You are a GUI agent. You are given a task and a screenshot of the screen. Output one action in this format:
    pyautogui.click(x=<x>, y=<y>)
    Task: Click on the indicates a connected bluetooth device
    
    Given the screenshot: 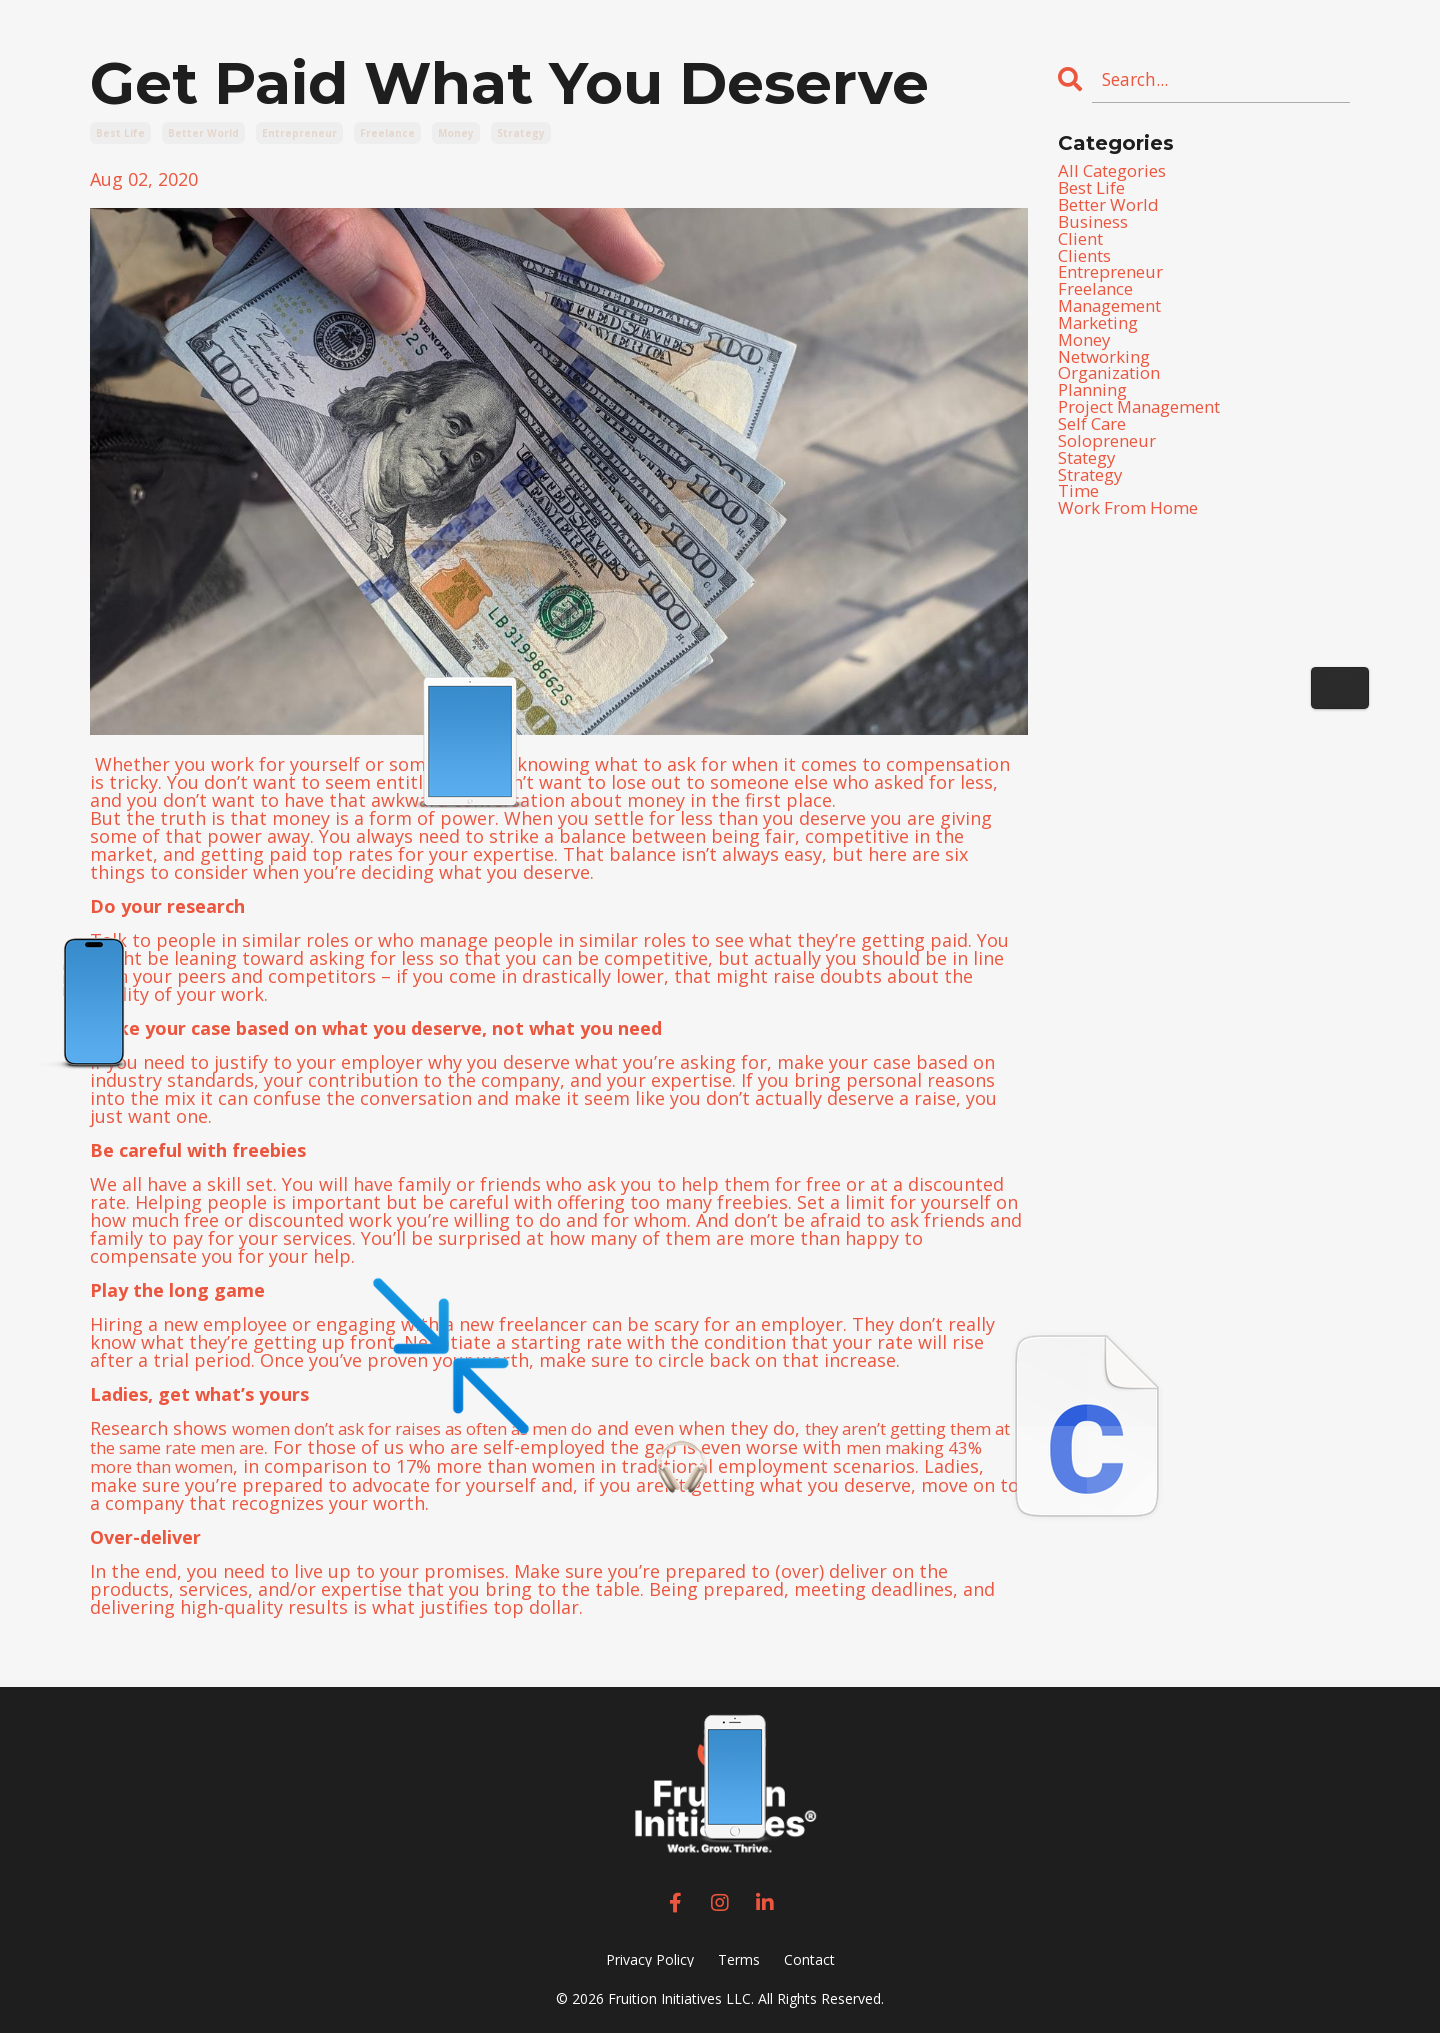 What is the action you would take?
    pyautogui.click(x=1340, y=688)
    